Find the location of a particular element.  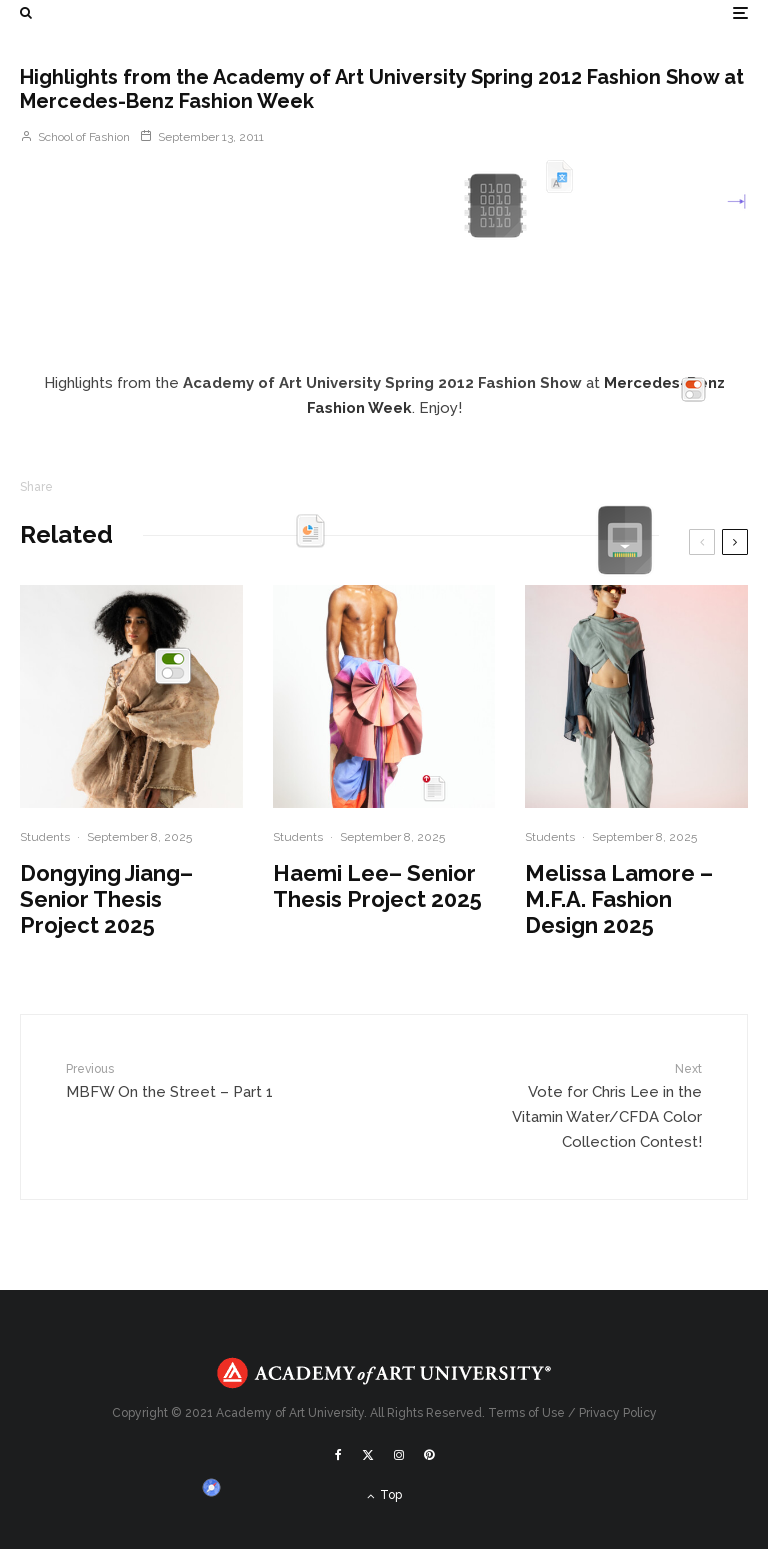

open system tweaks or settings customization is located at coordinates (693, 389).